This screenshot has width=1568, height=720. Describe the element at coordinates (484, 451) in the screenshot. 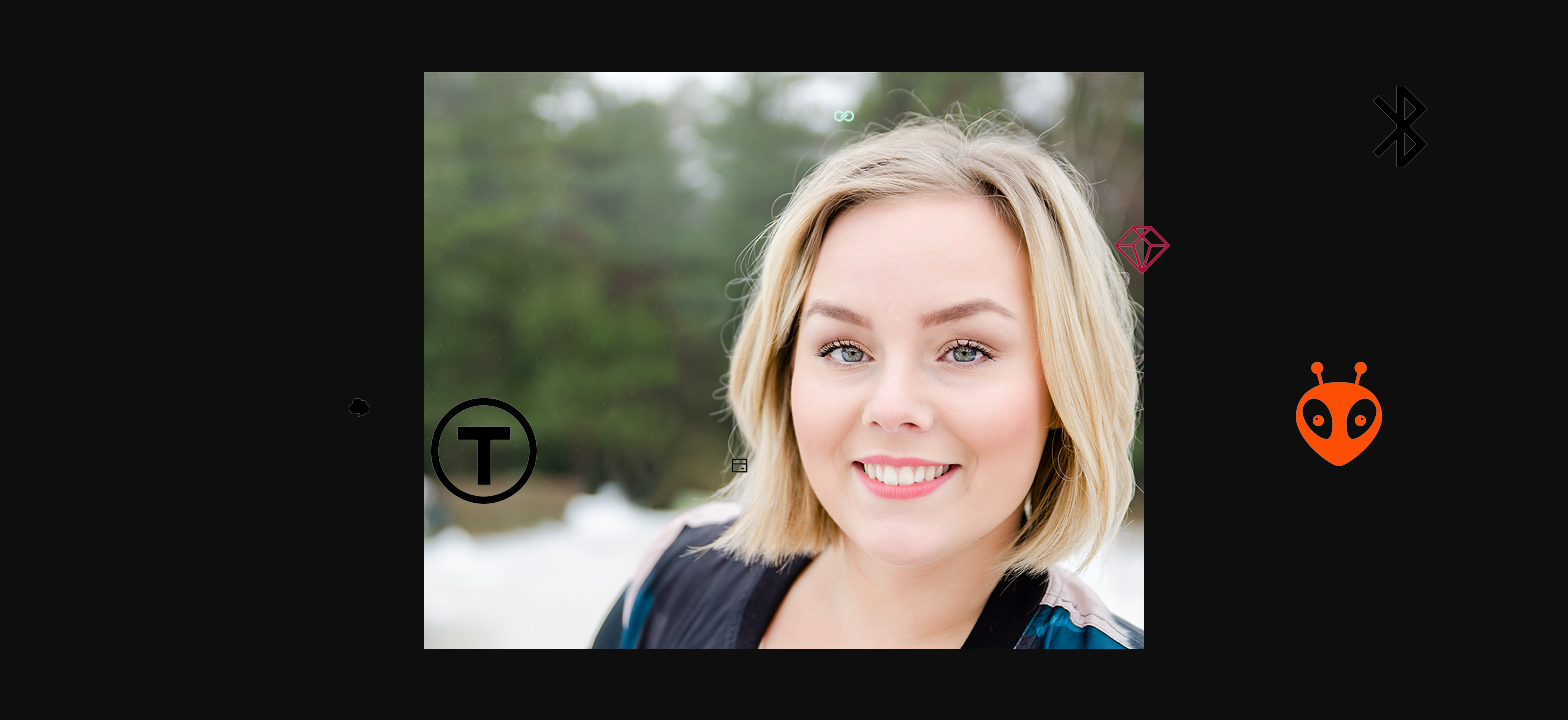

I see `open thingiverse website or app` at that location.